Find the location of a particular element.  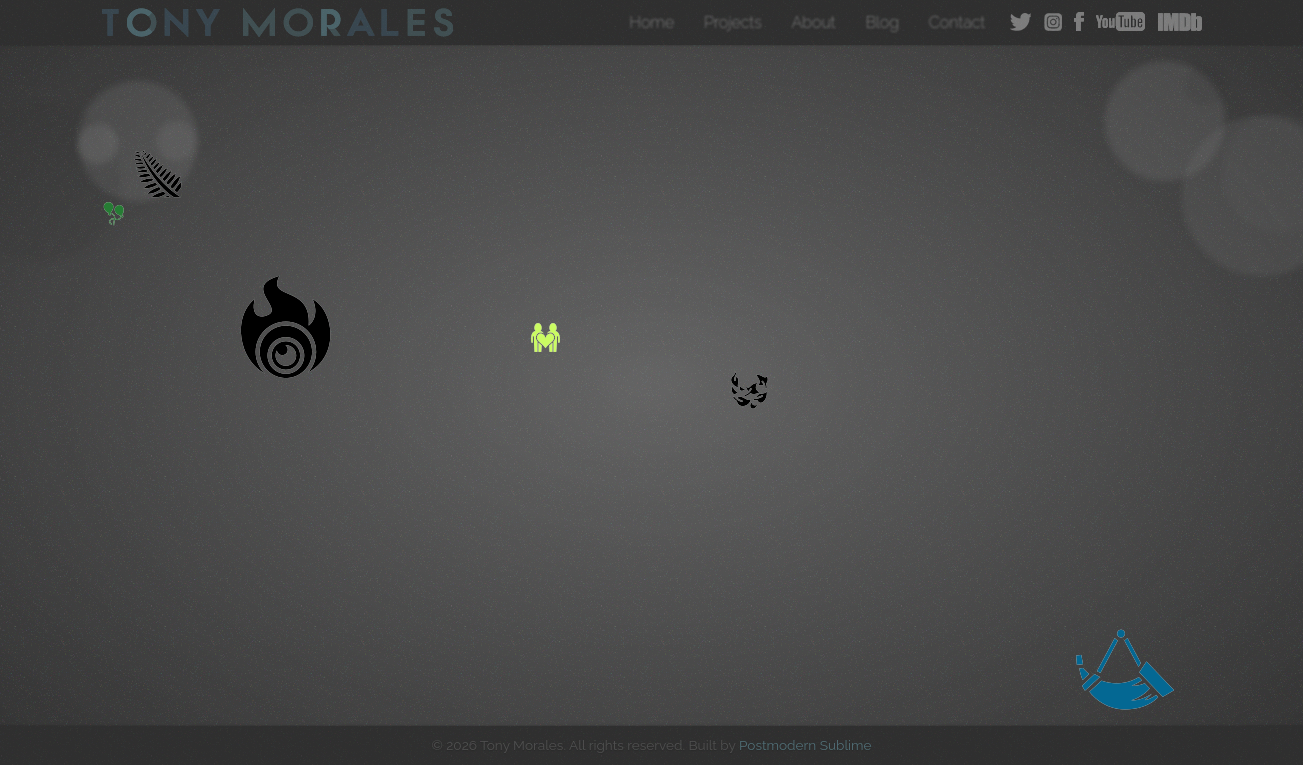

indicates a romantic relationship or couple status is located at coordinates (545, 337).